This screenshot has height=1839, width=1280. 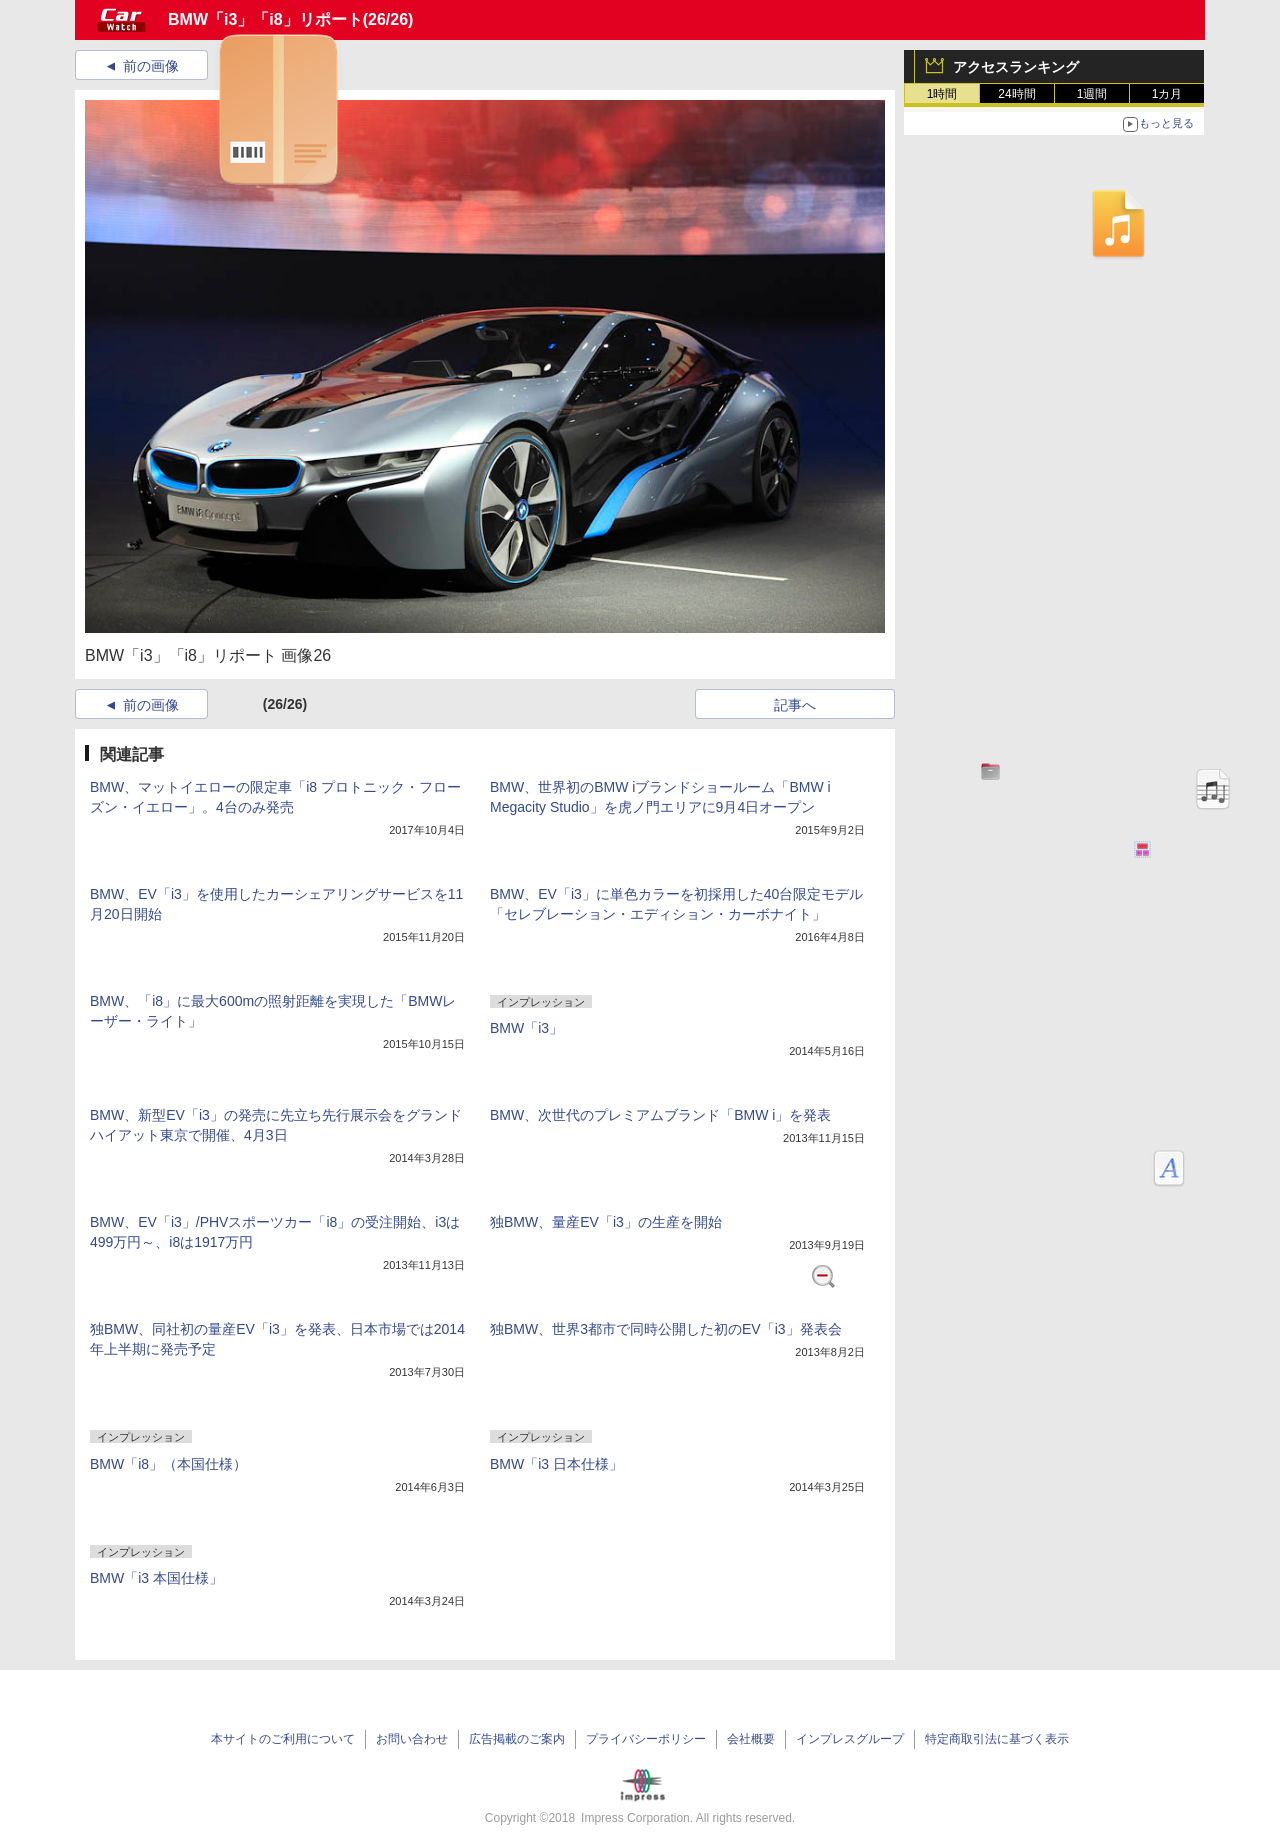 I want to click on a software package or archive file, so click(x=278, y=109).